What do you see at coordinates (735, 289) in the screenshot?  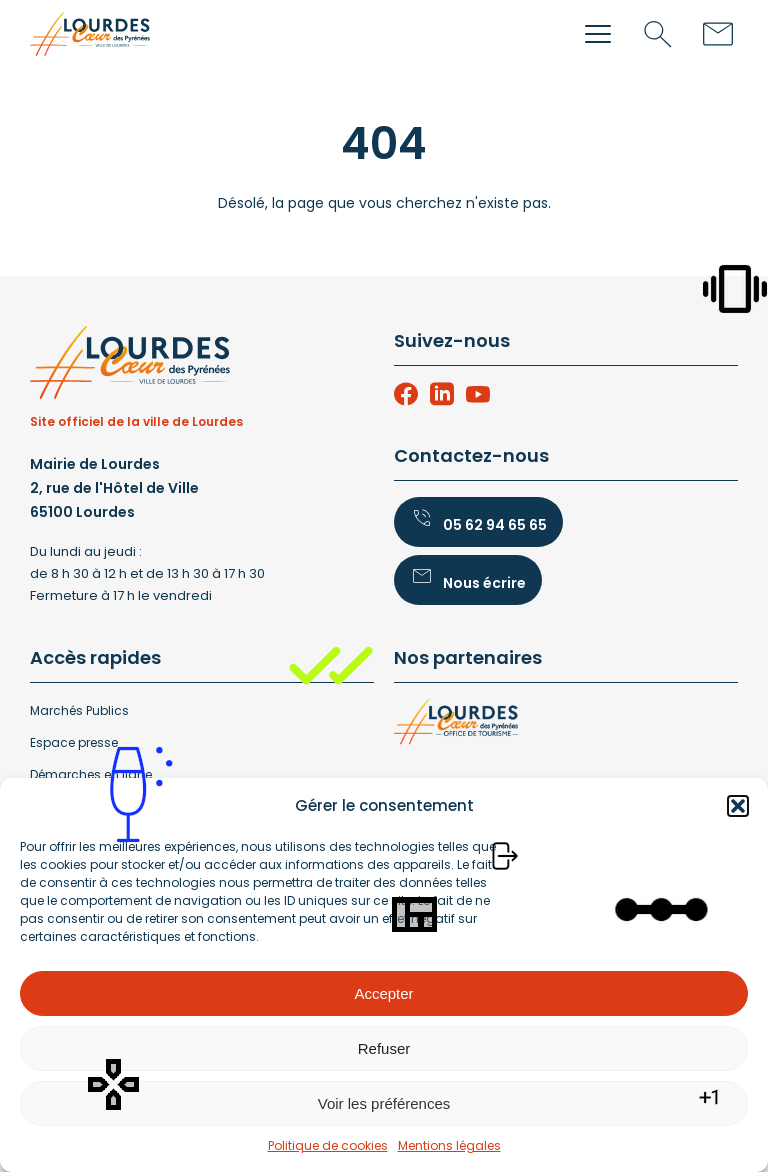 I see `enable vibration mode for notifications` at bounding box center [735, 289].